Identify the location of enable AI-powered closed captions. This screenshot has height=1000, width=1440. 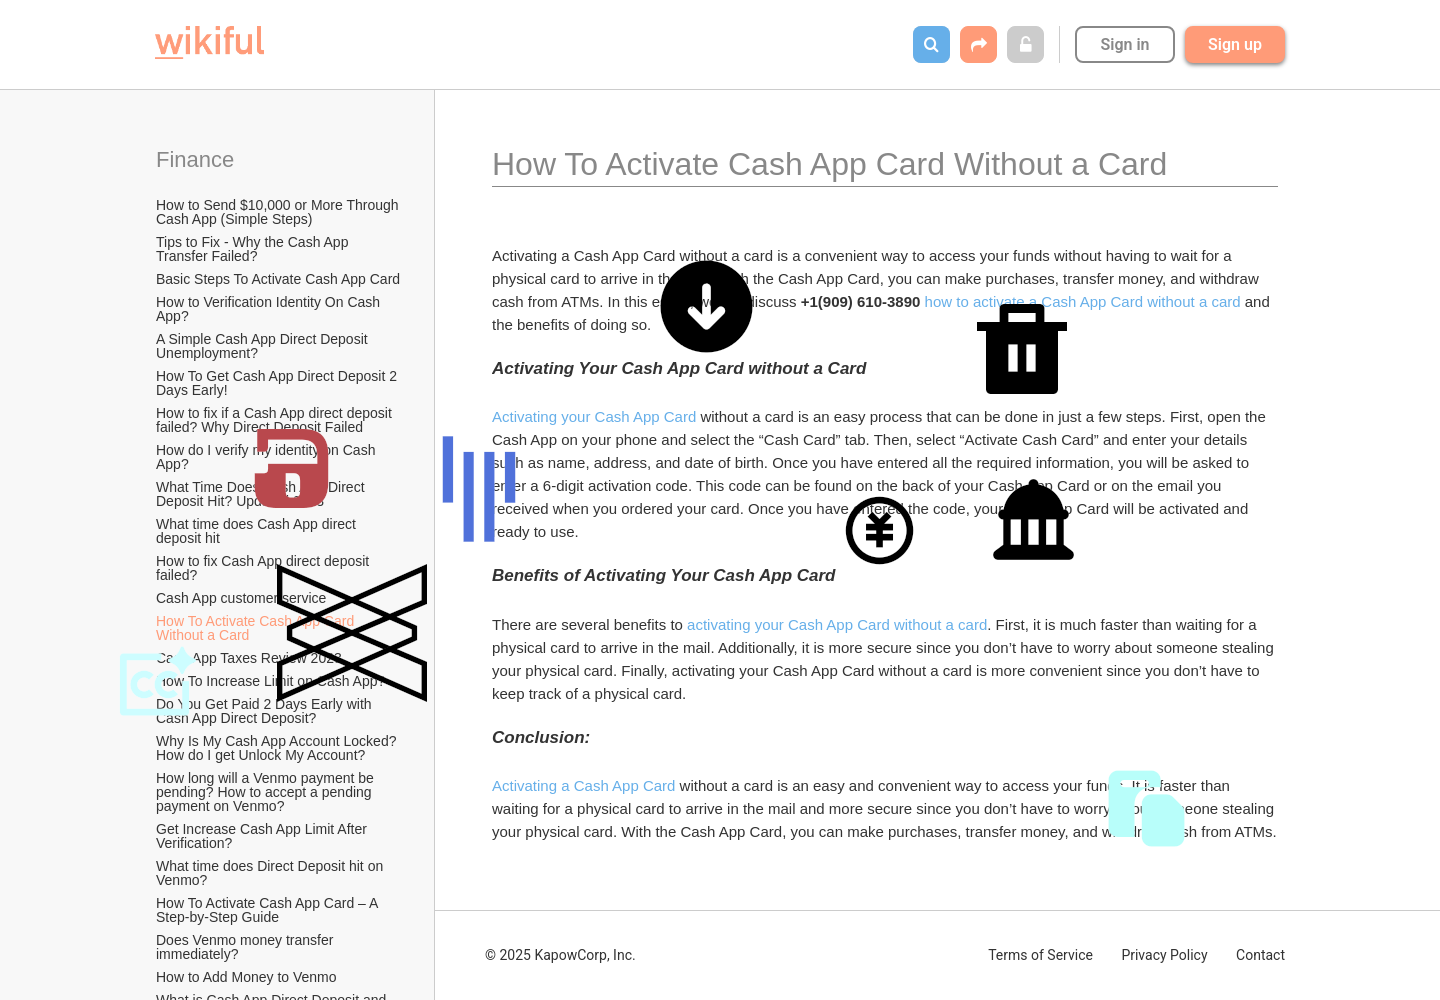
(154, 684).